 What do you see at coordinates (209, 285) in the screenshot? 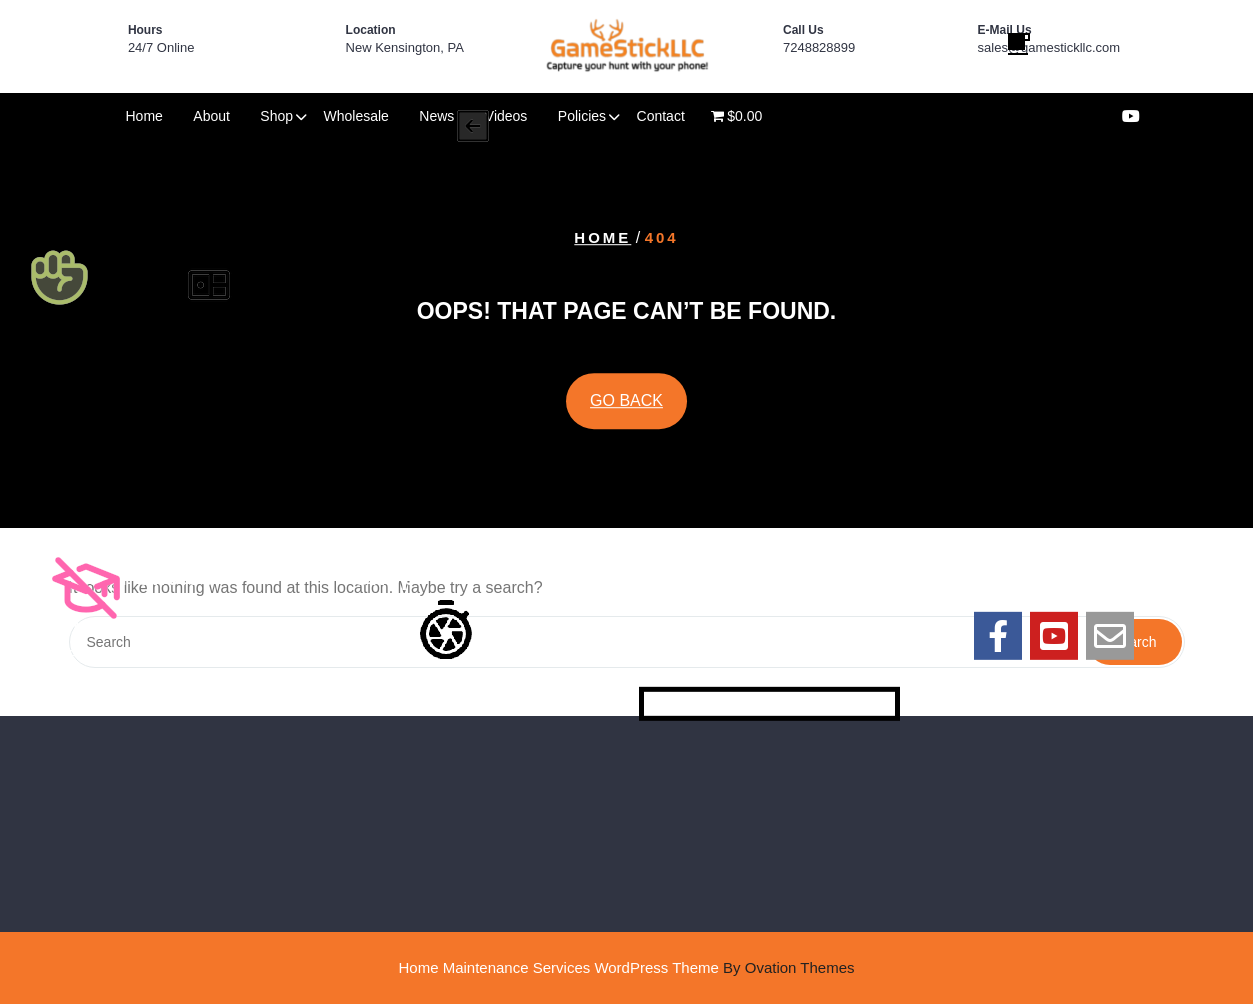
I see `view nearby bento or lunch spots` at bounding box center [209, 285].